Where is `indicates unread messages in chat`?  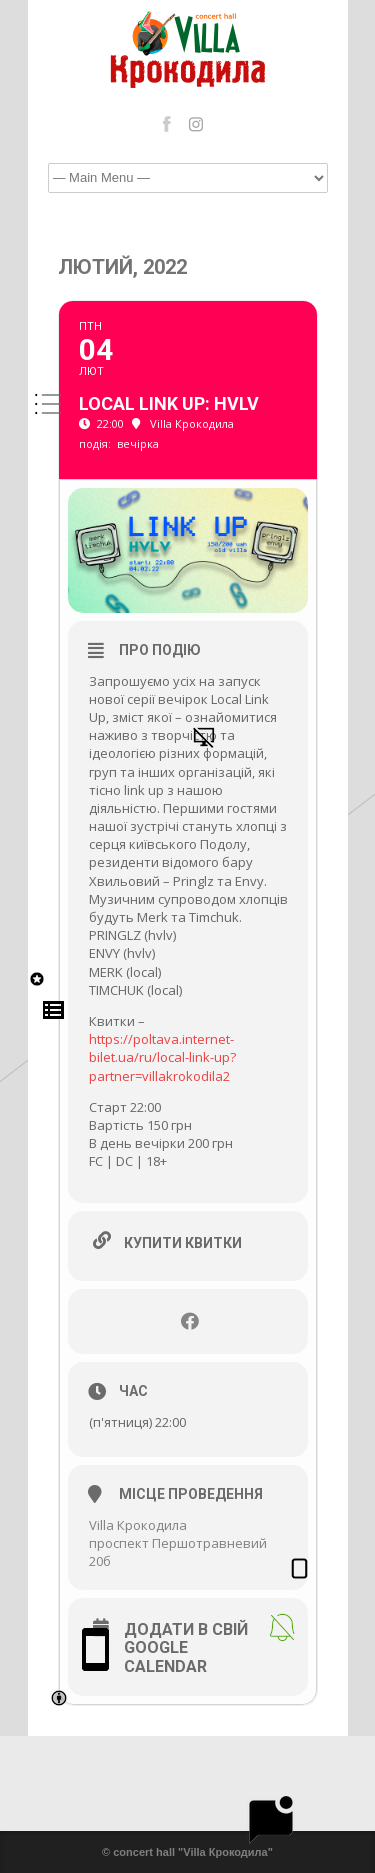 indicates unread messages in chat is located at coordinates (271, 1822).